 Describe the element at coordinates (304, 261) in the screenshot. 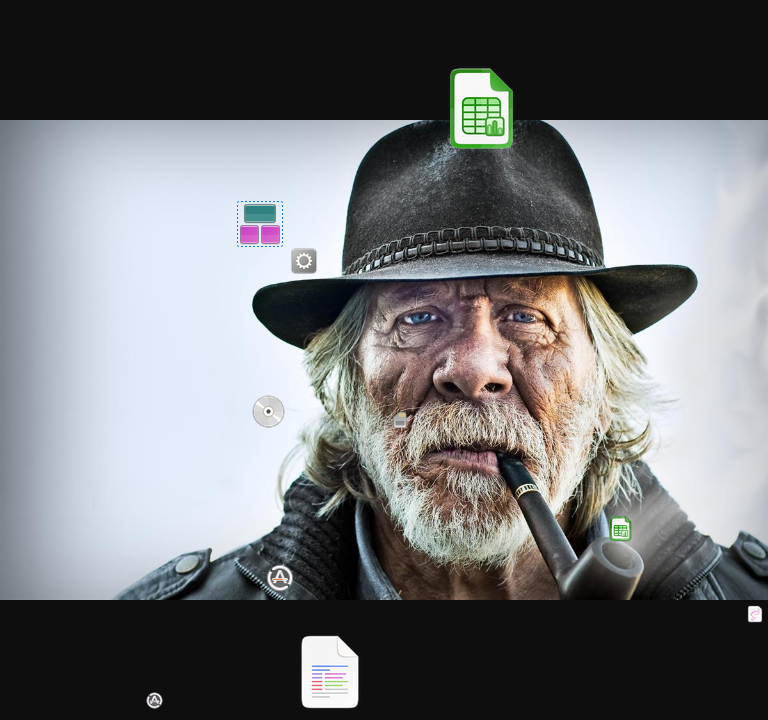

I see `shared library file type indicator` at that location.